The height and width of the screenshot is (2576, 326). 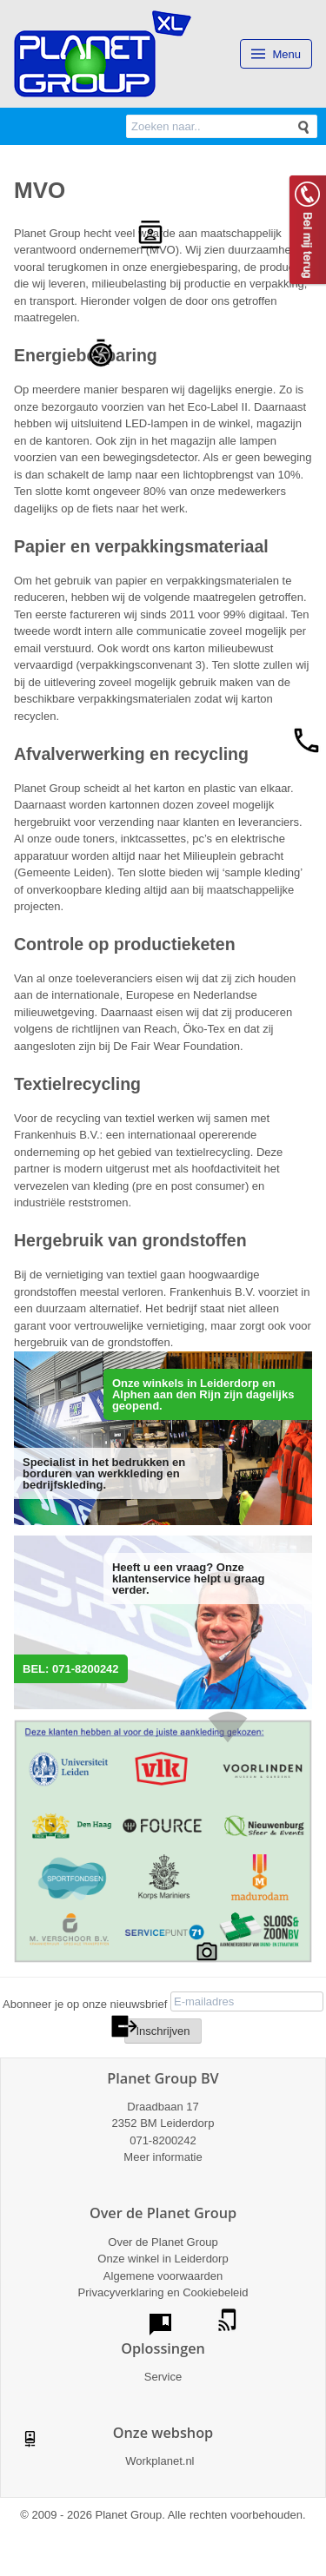 I want to click on tap to make a phone call, so click(x=306, y=740).